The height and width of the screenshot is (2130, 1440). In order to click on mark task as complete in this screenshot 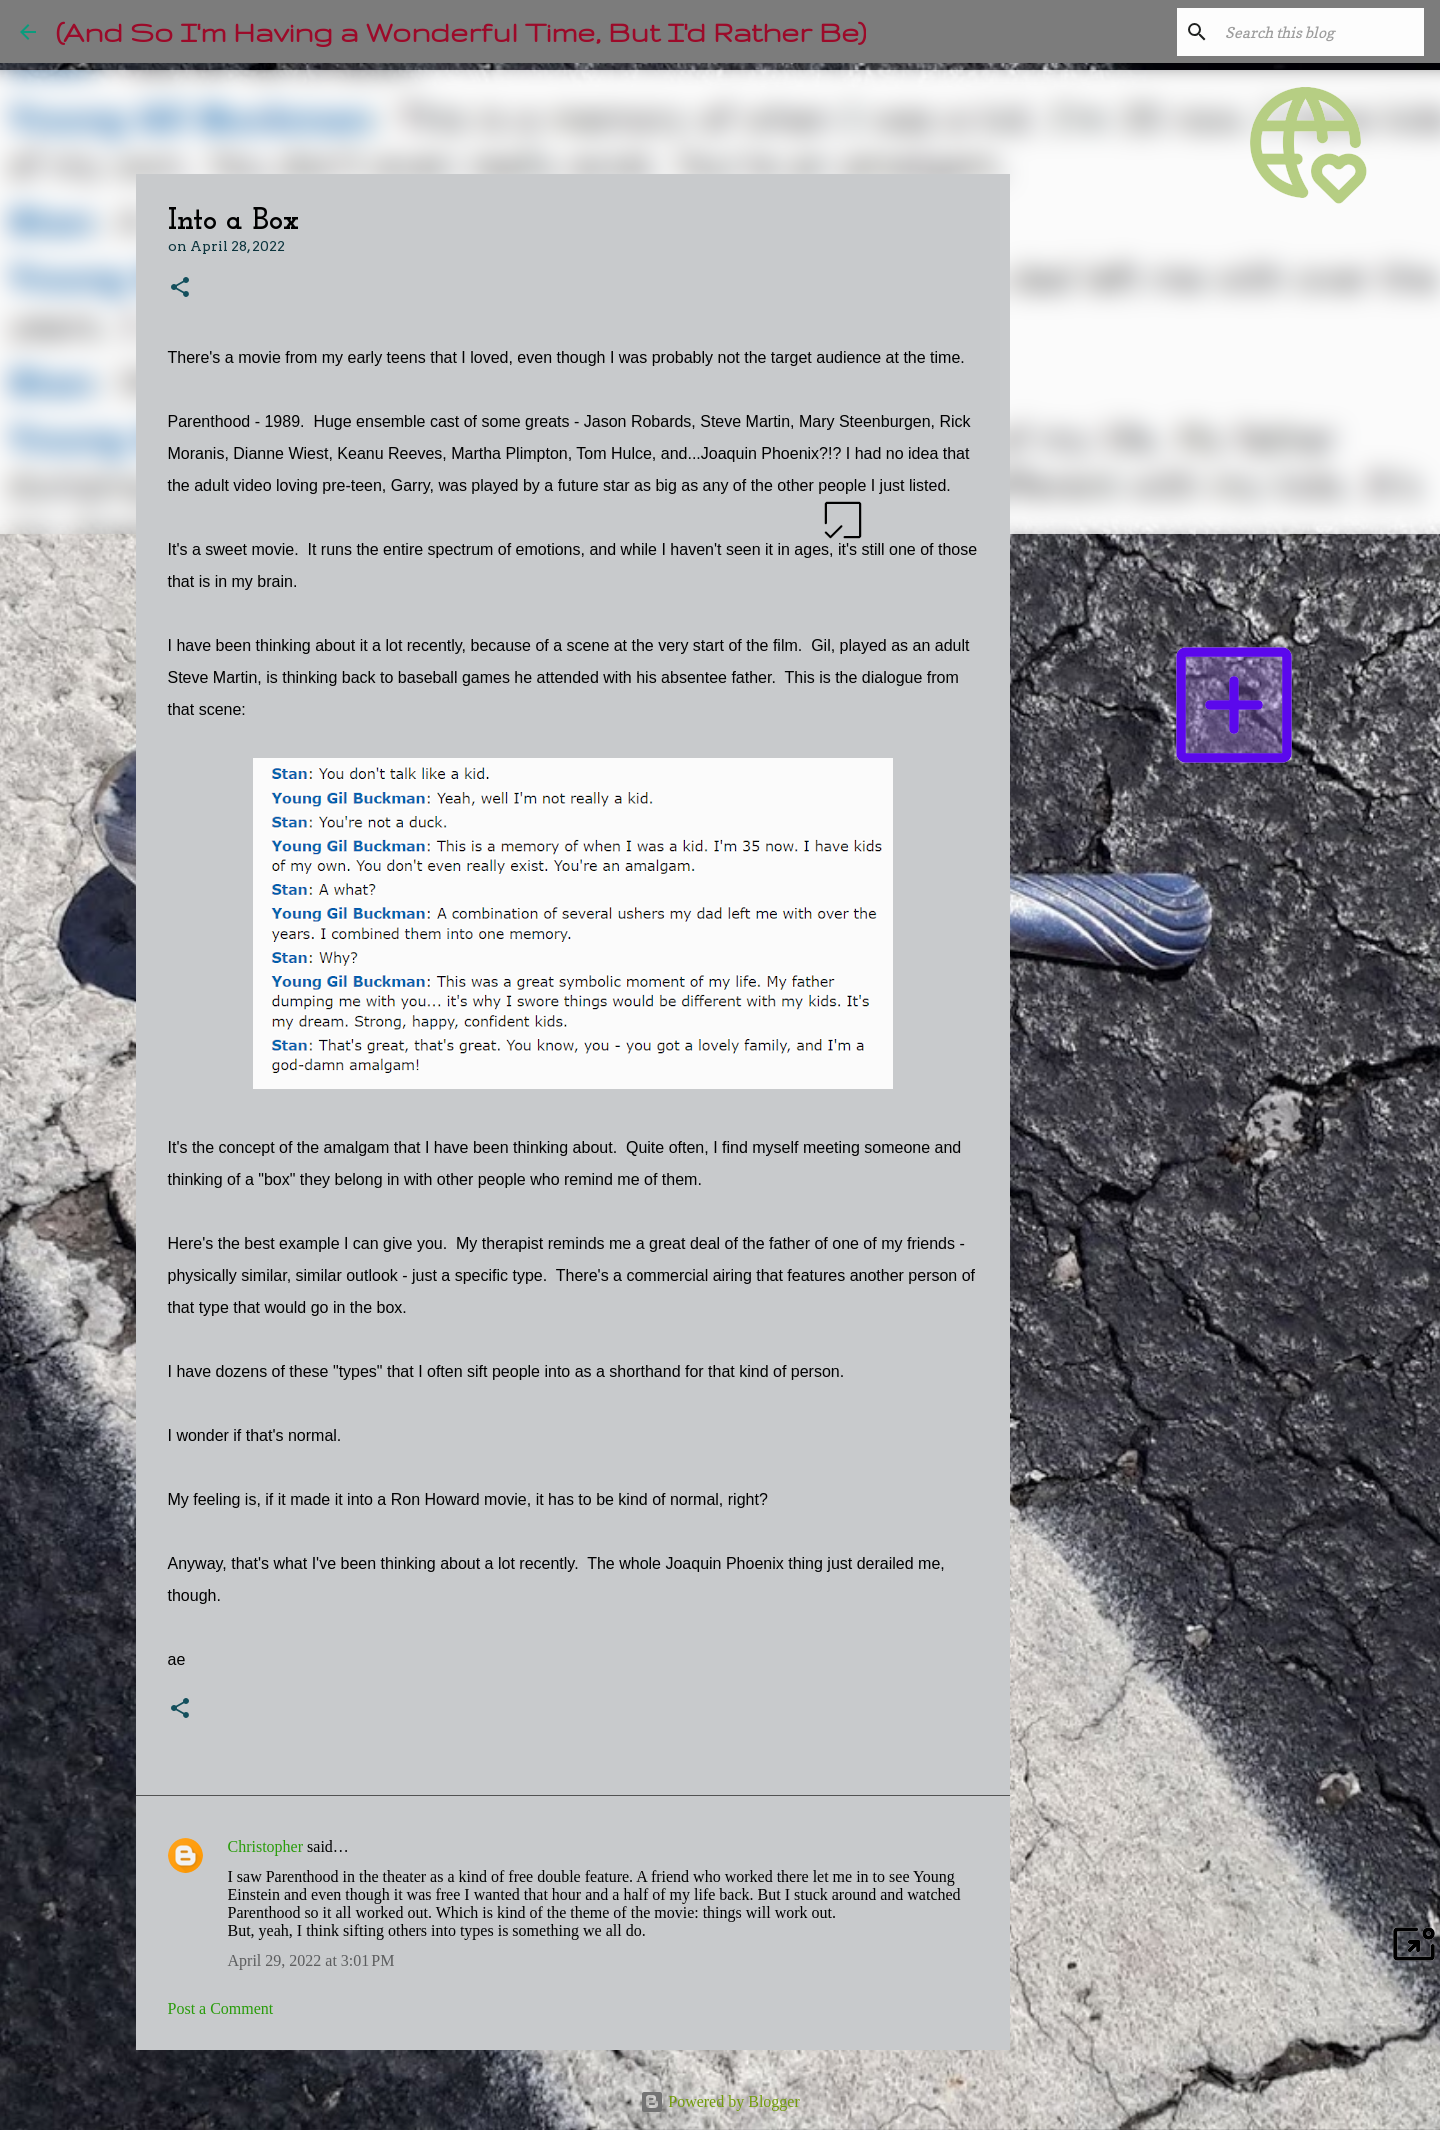, I will do `click(843, 520)`.